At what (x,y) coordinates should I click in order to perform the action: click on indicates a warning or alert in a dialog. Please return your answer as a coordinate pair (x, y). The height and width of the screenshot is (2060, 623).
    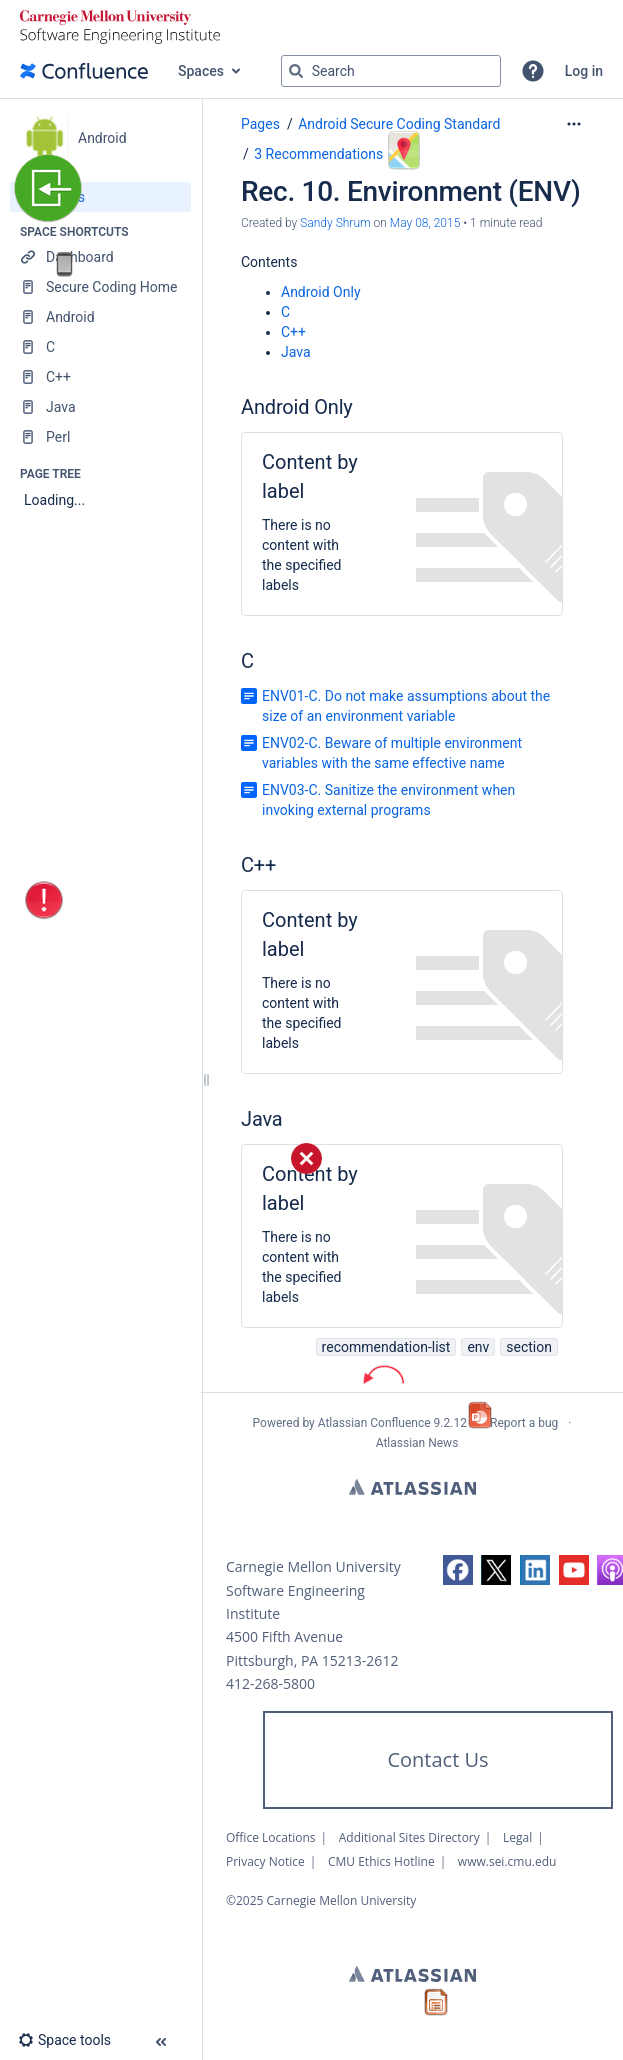
    Looking at the image, I should click on (44, 900).